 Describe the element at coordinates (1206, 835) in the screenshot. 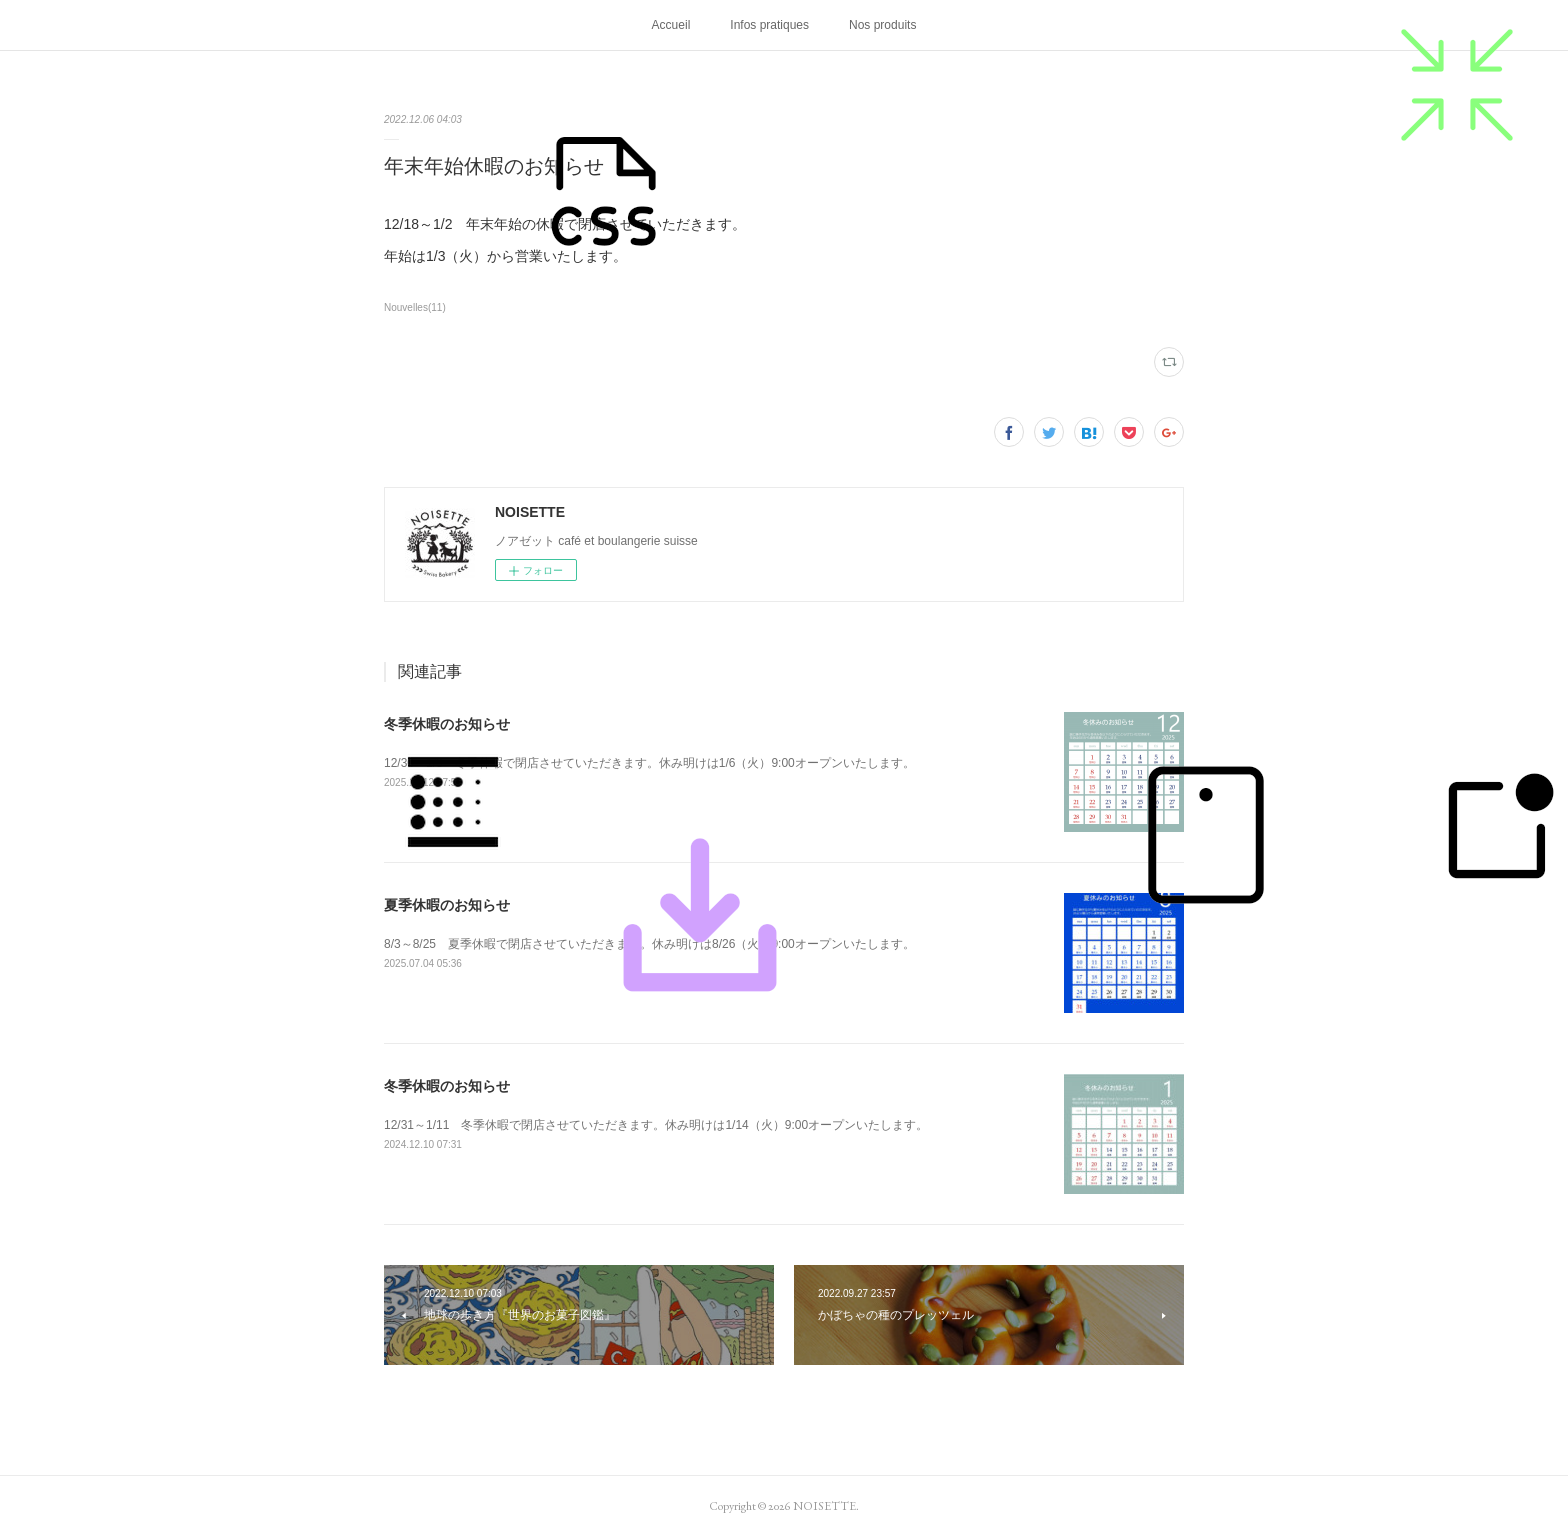

I see `tablet device with front-facing camera` at that location.